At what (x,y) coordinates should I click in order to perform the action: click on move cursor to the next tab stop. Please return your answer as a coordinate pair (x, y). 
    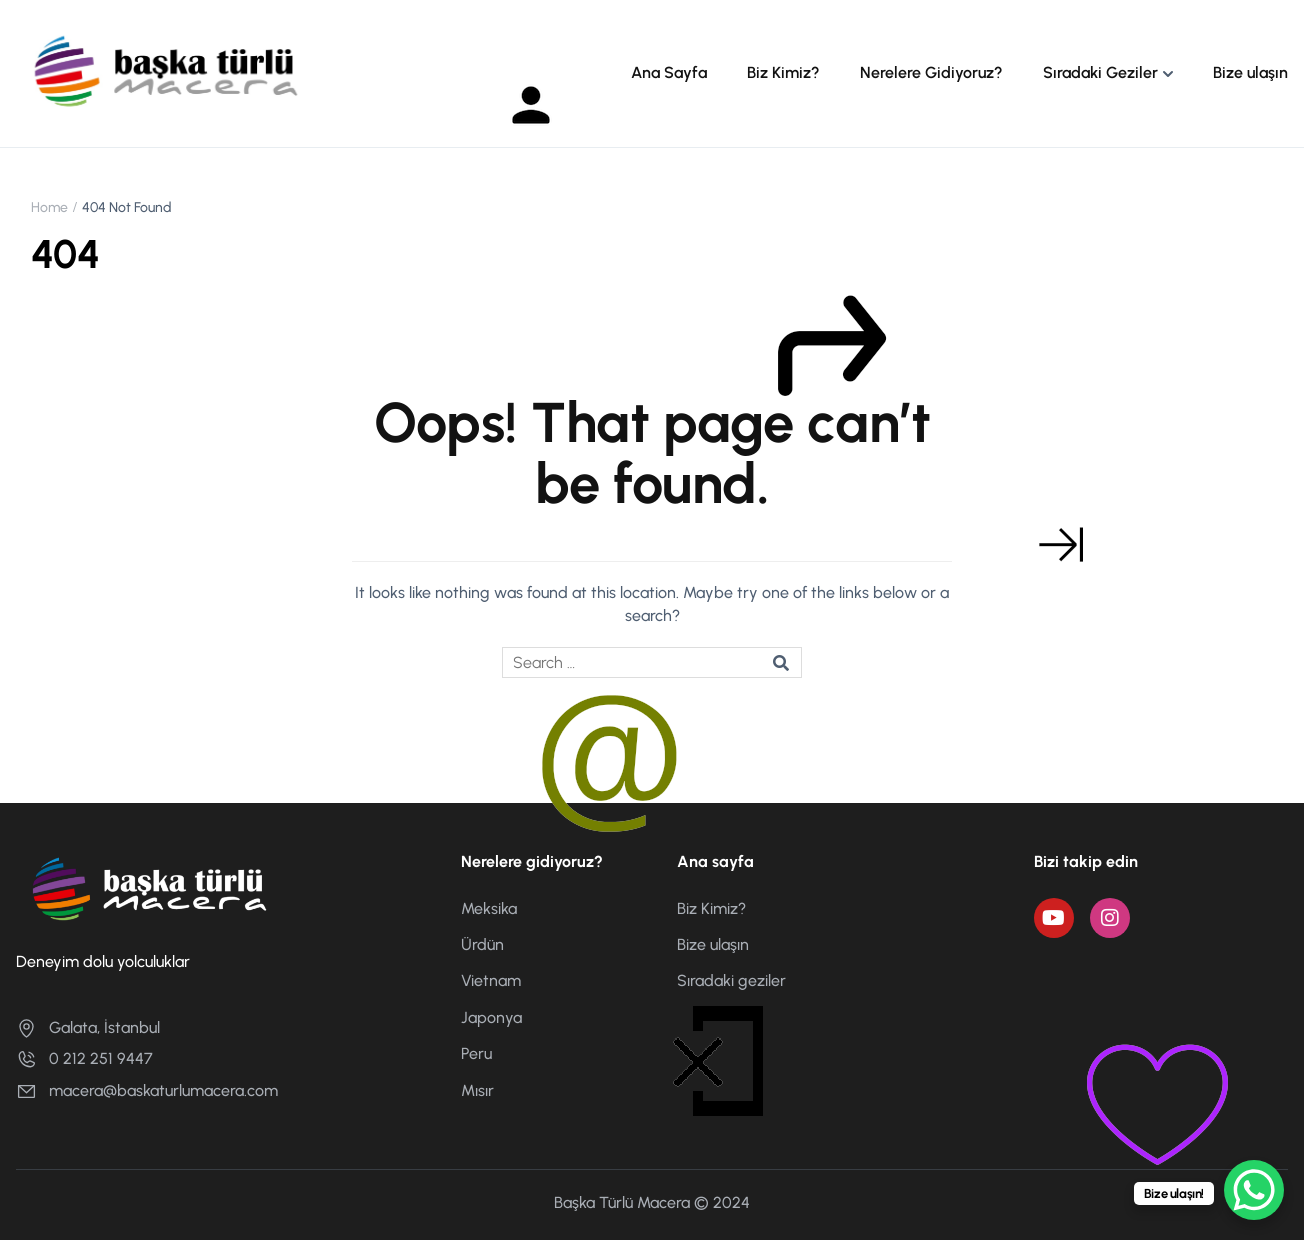
    Looking at the image, I should click on (1058, 543).